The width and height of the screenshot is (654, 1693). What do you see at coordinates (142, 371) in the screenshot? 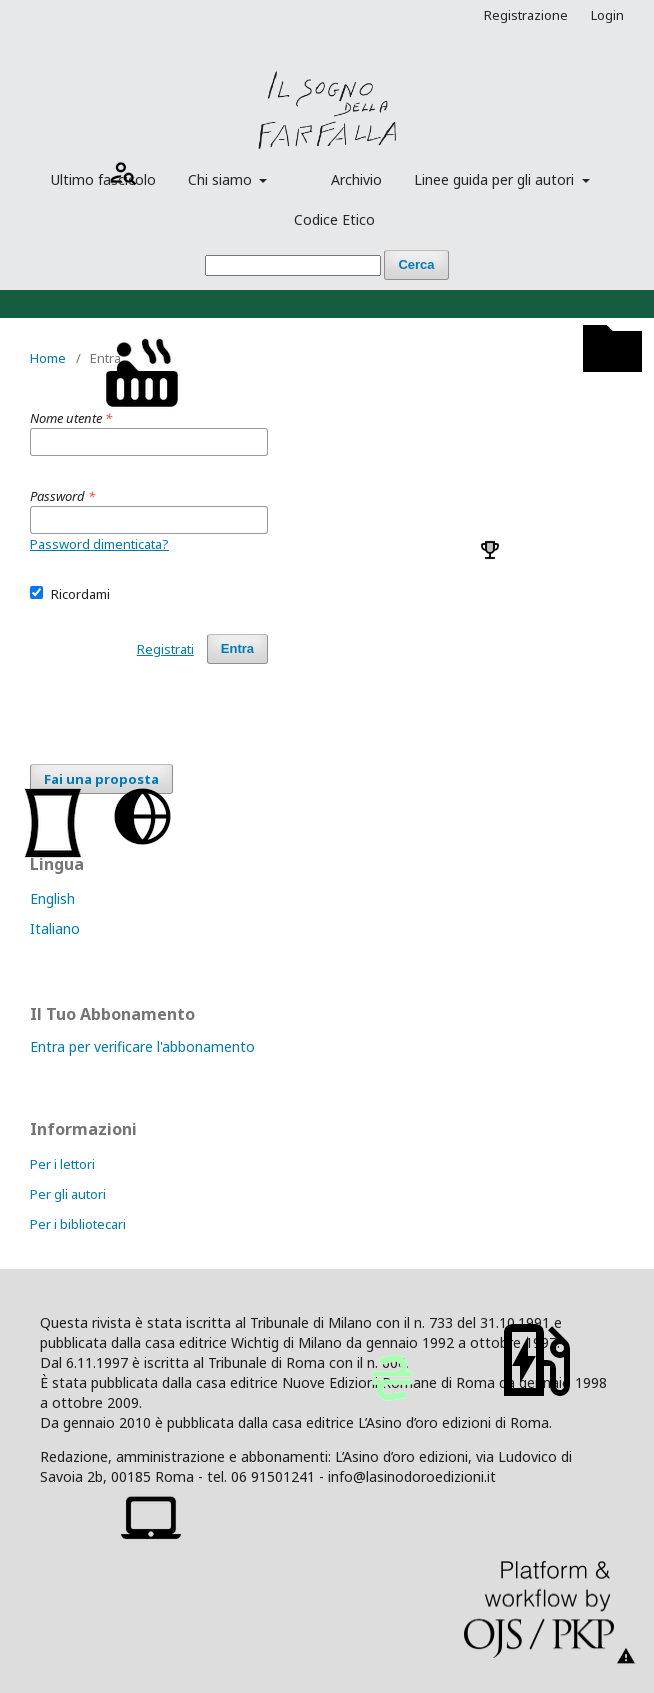
I see `view hot tub or spa amenities` at bounding box center [142, 371].